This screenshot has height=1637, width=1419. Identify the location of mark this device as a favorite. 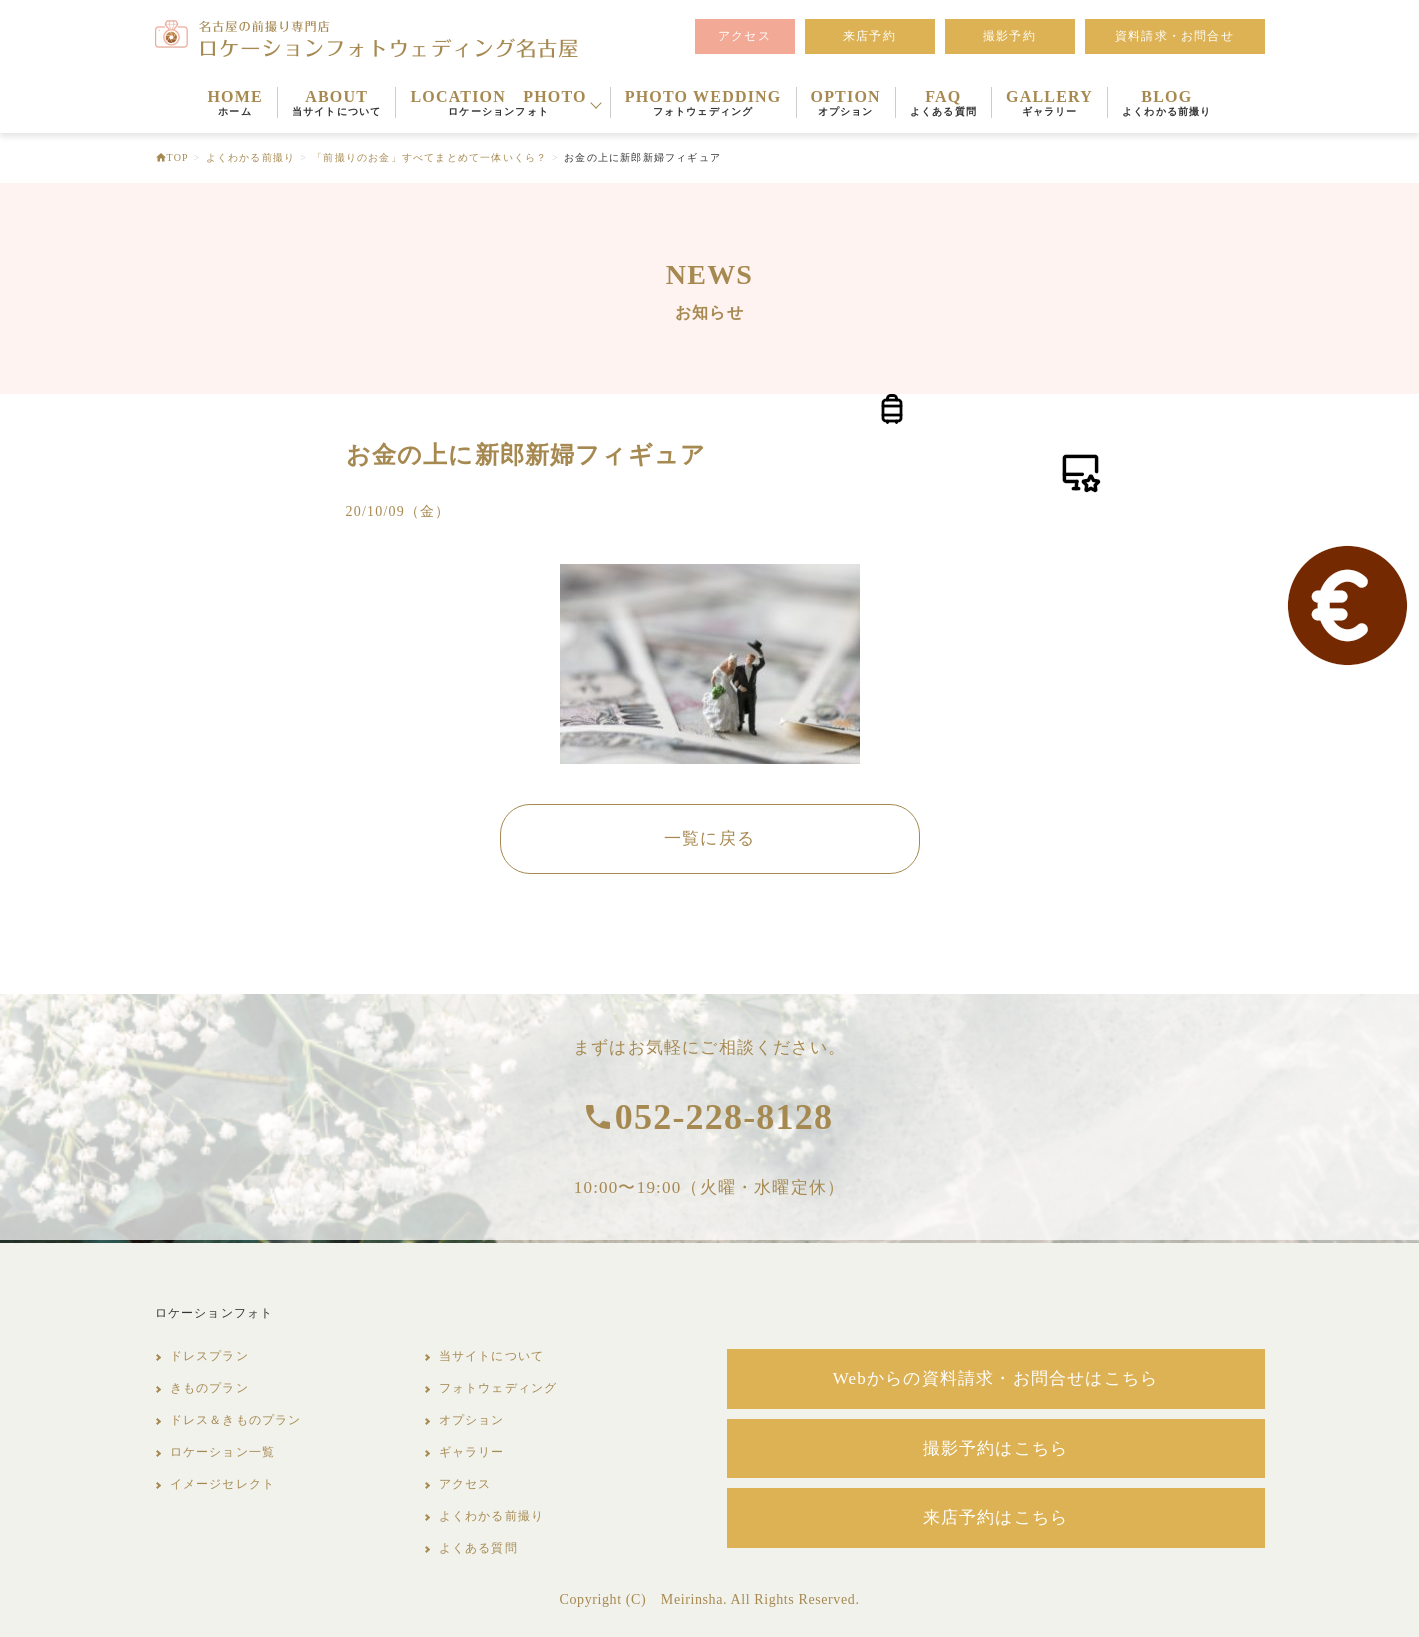
(1080, 472).